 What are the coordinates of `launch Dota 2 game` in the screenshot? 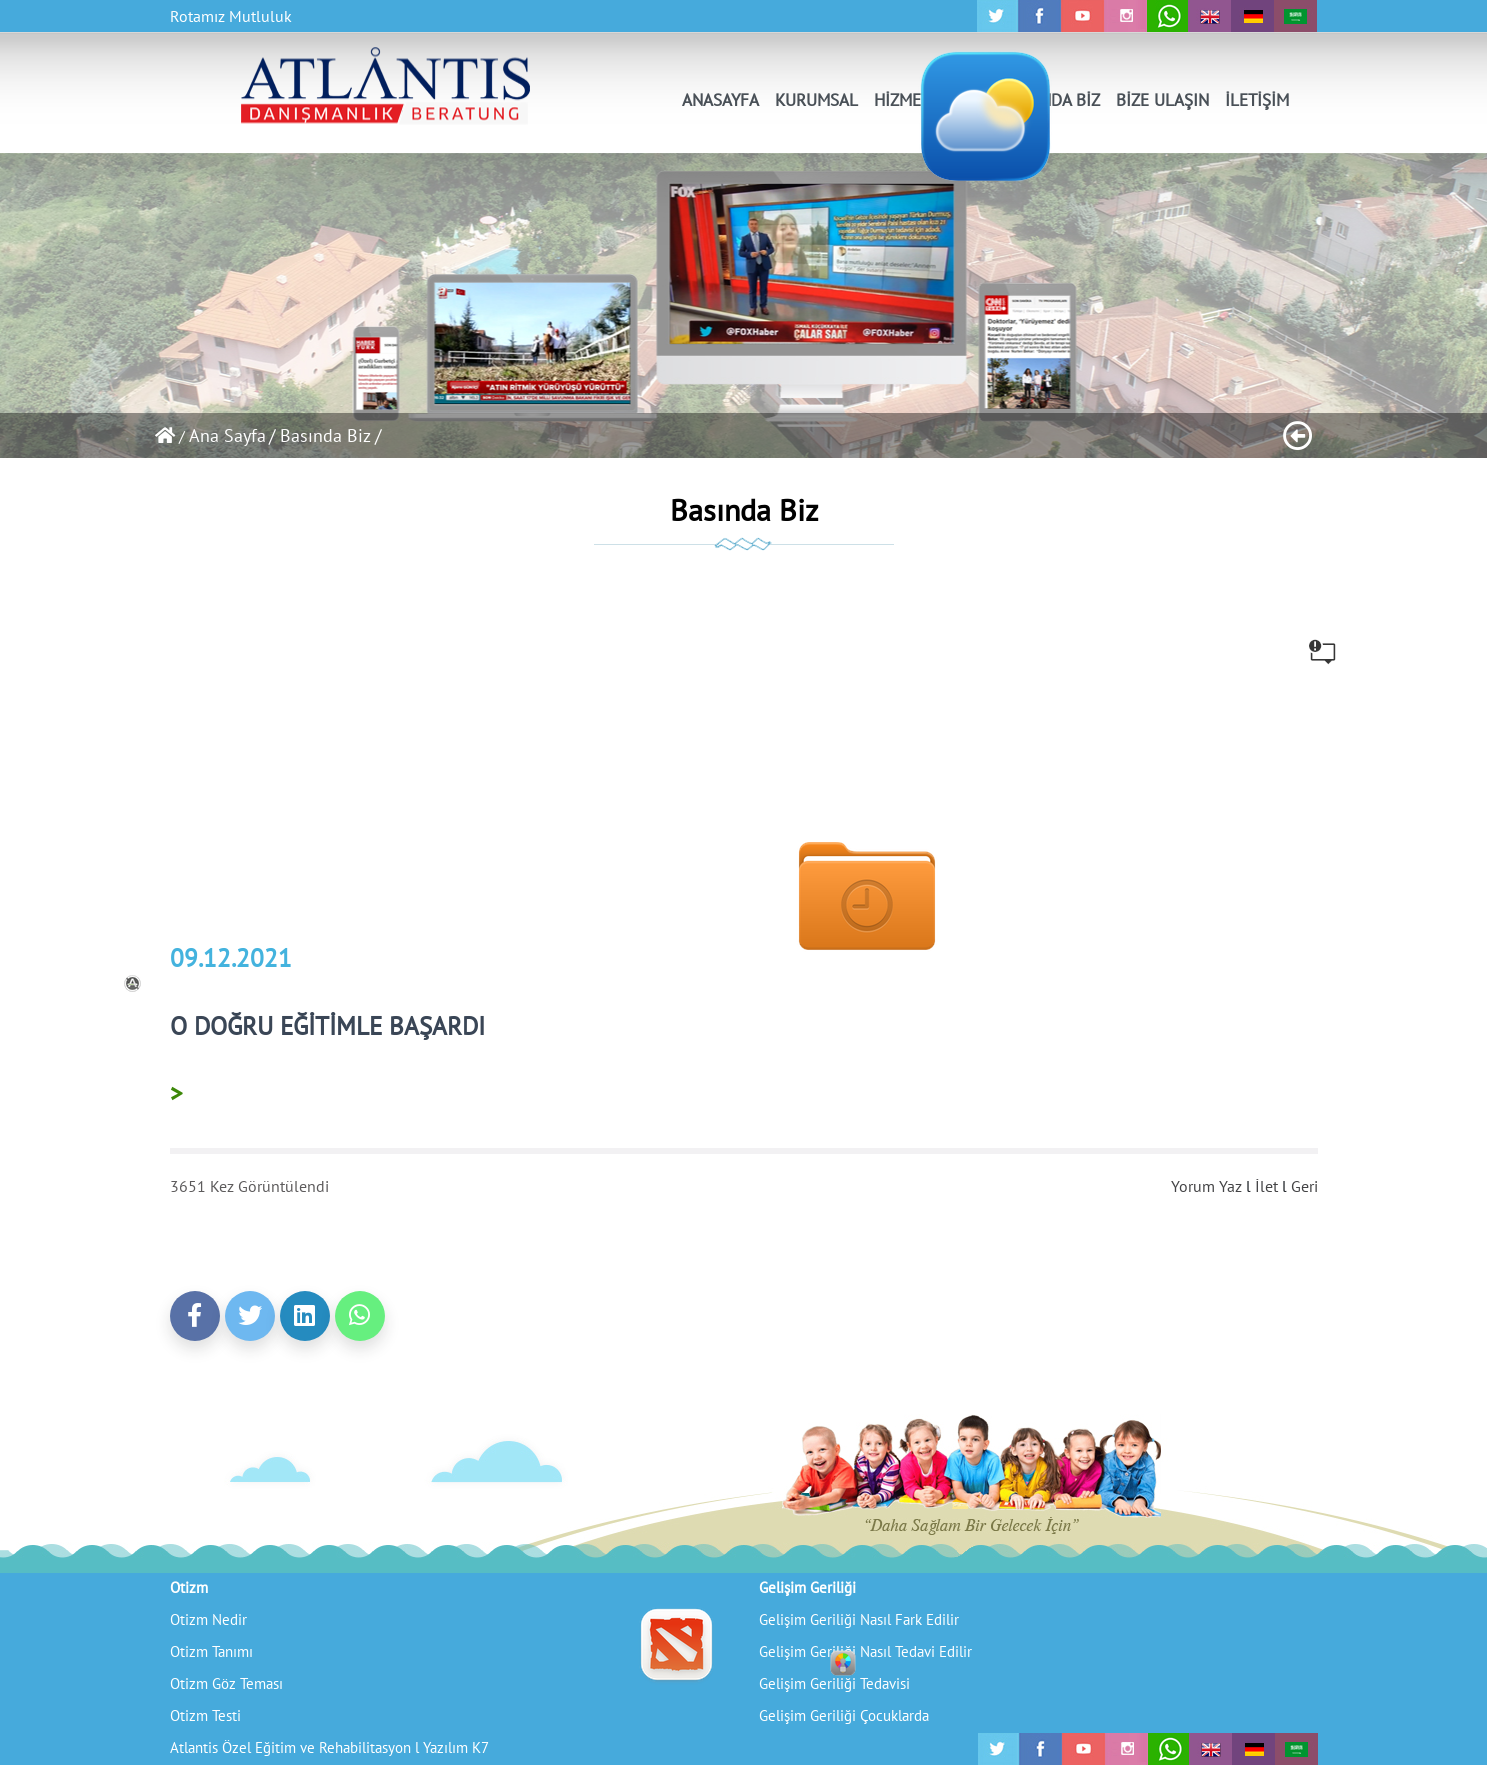 It's located at (676, 1644).